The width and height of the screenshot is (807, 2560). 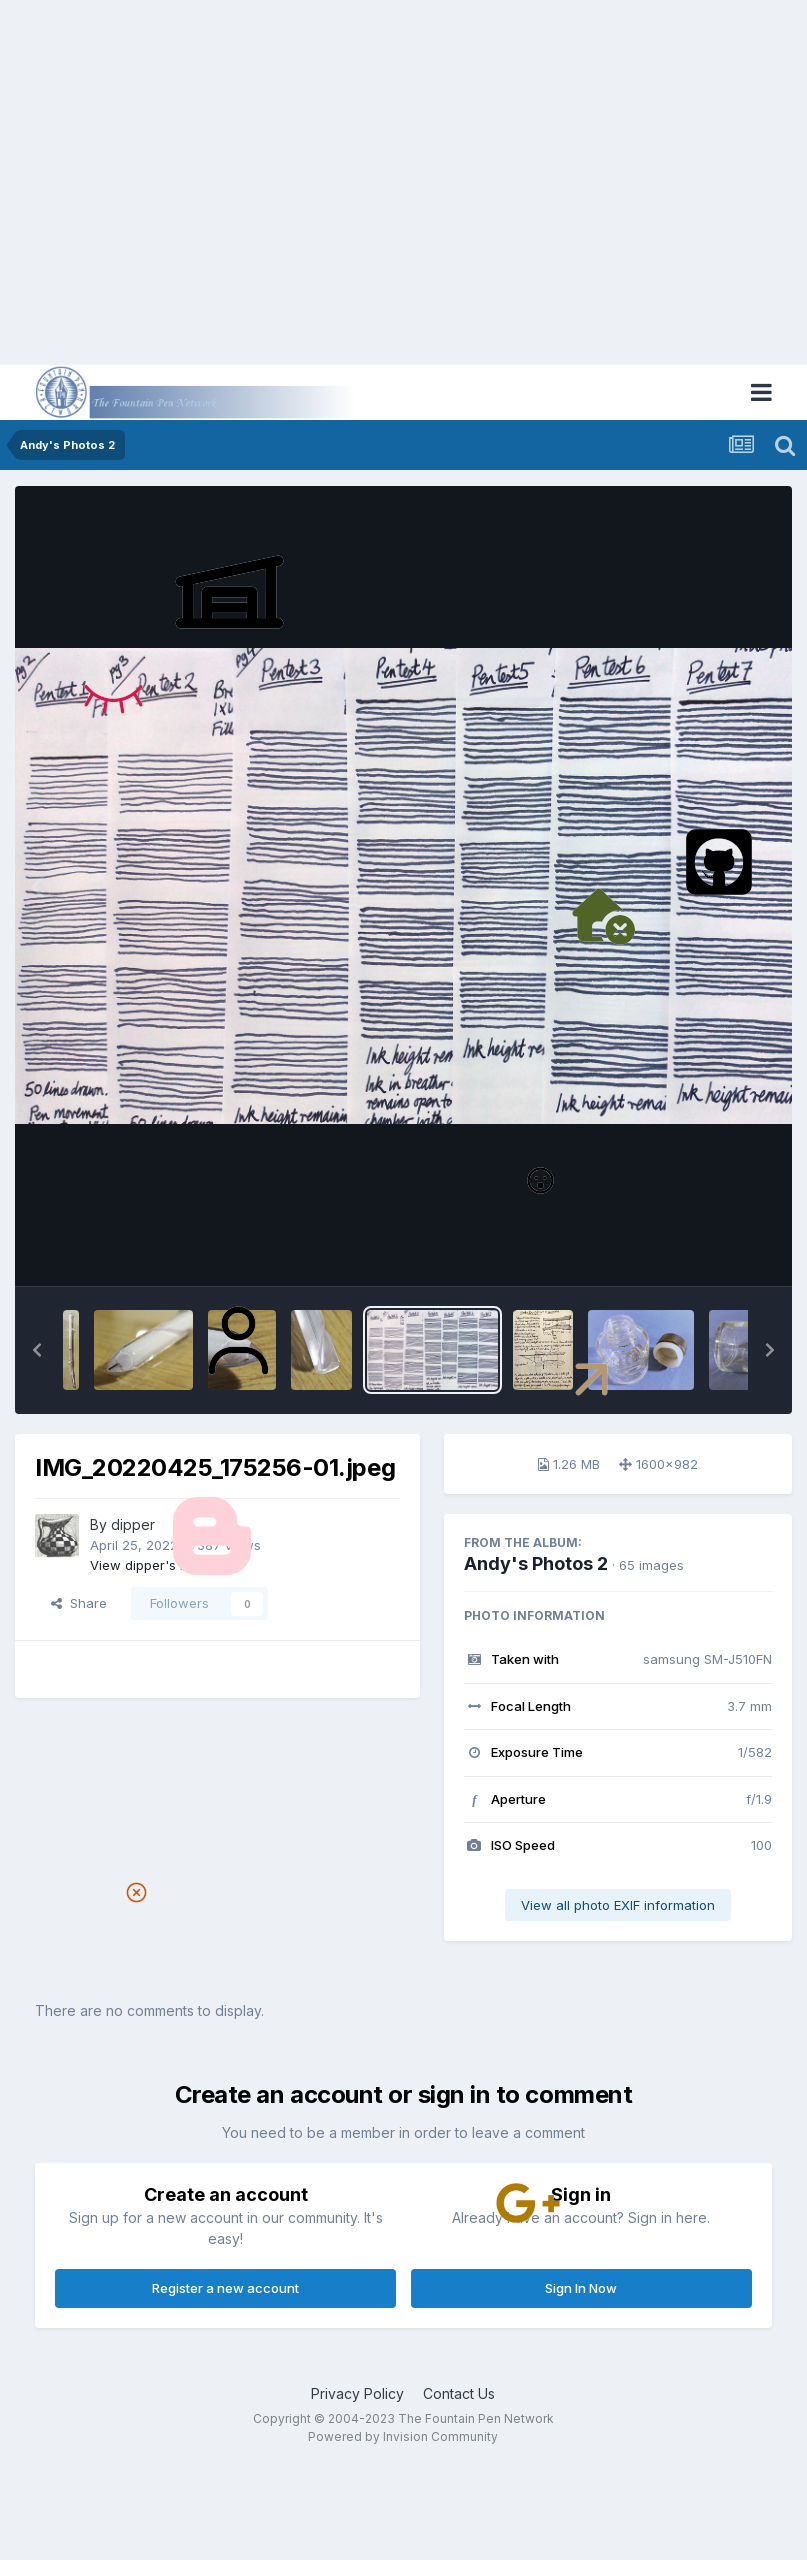 I want to click on remove a saved home address, so click(x=602, y=915).